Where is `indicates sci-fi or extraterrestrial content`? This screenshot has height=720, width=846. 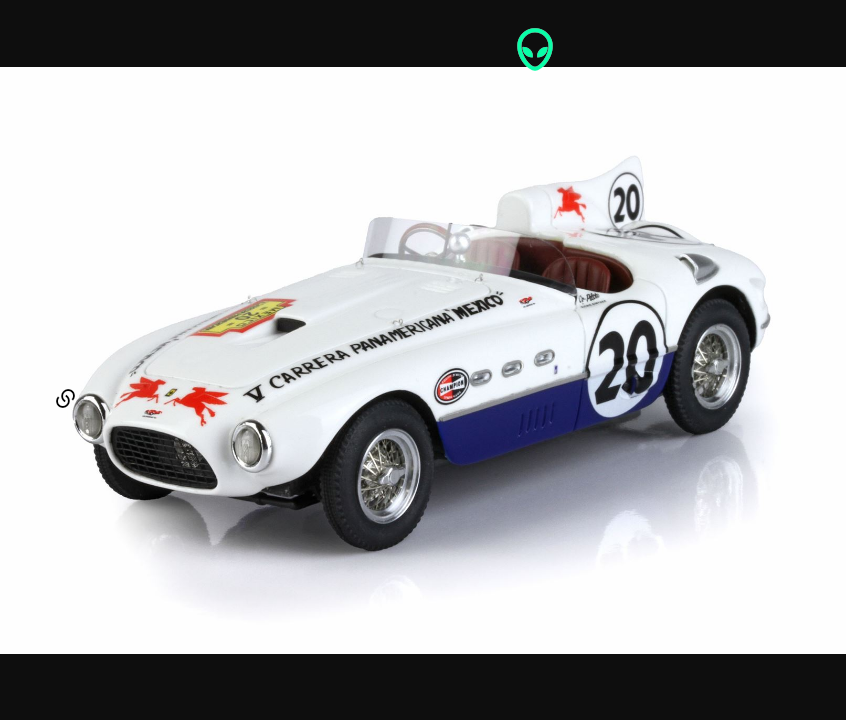 indicates sci-fi or extraterrestrial content is located at coordinates (535, 49).